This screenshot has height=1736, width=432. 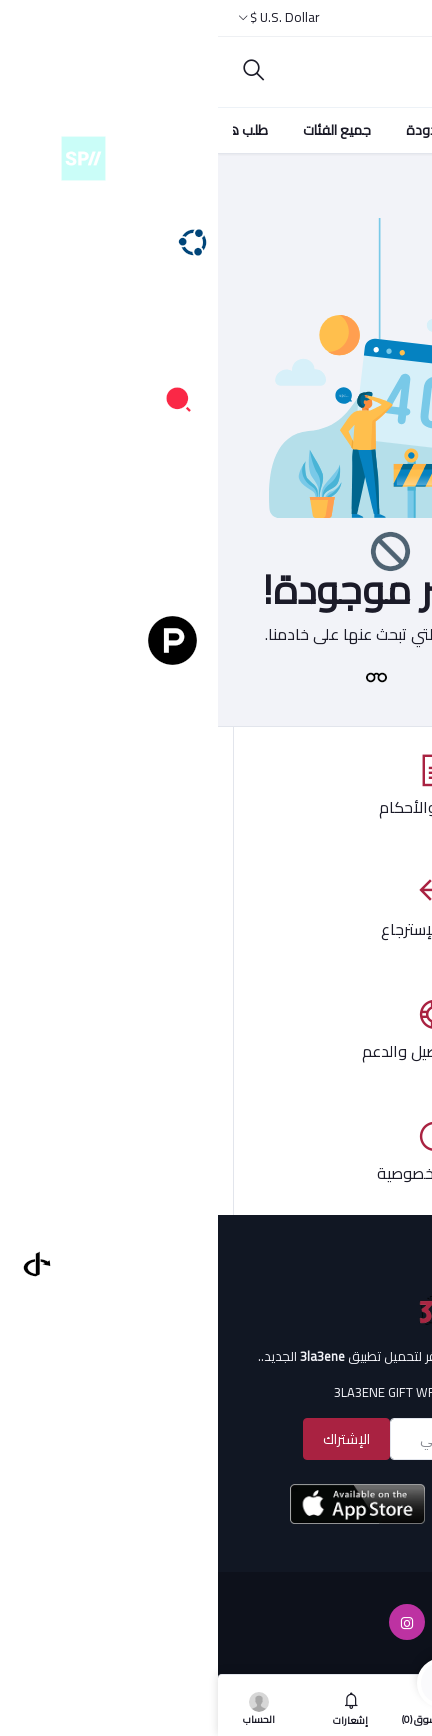 What do you see at coordinates (178, 399) in the screenshot?
I see `search for content or items` at bounding box center [178, 399].